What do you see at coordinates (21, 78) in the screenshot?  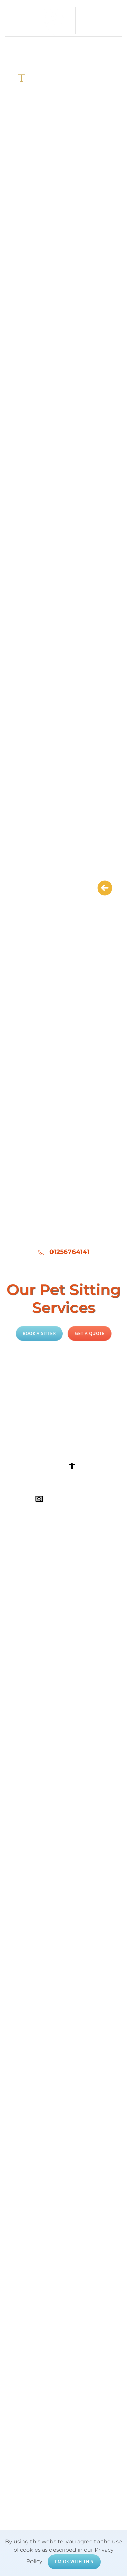 I see `format text or change typography settings` at bounding box center [21, 78].